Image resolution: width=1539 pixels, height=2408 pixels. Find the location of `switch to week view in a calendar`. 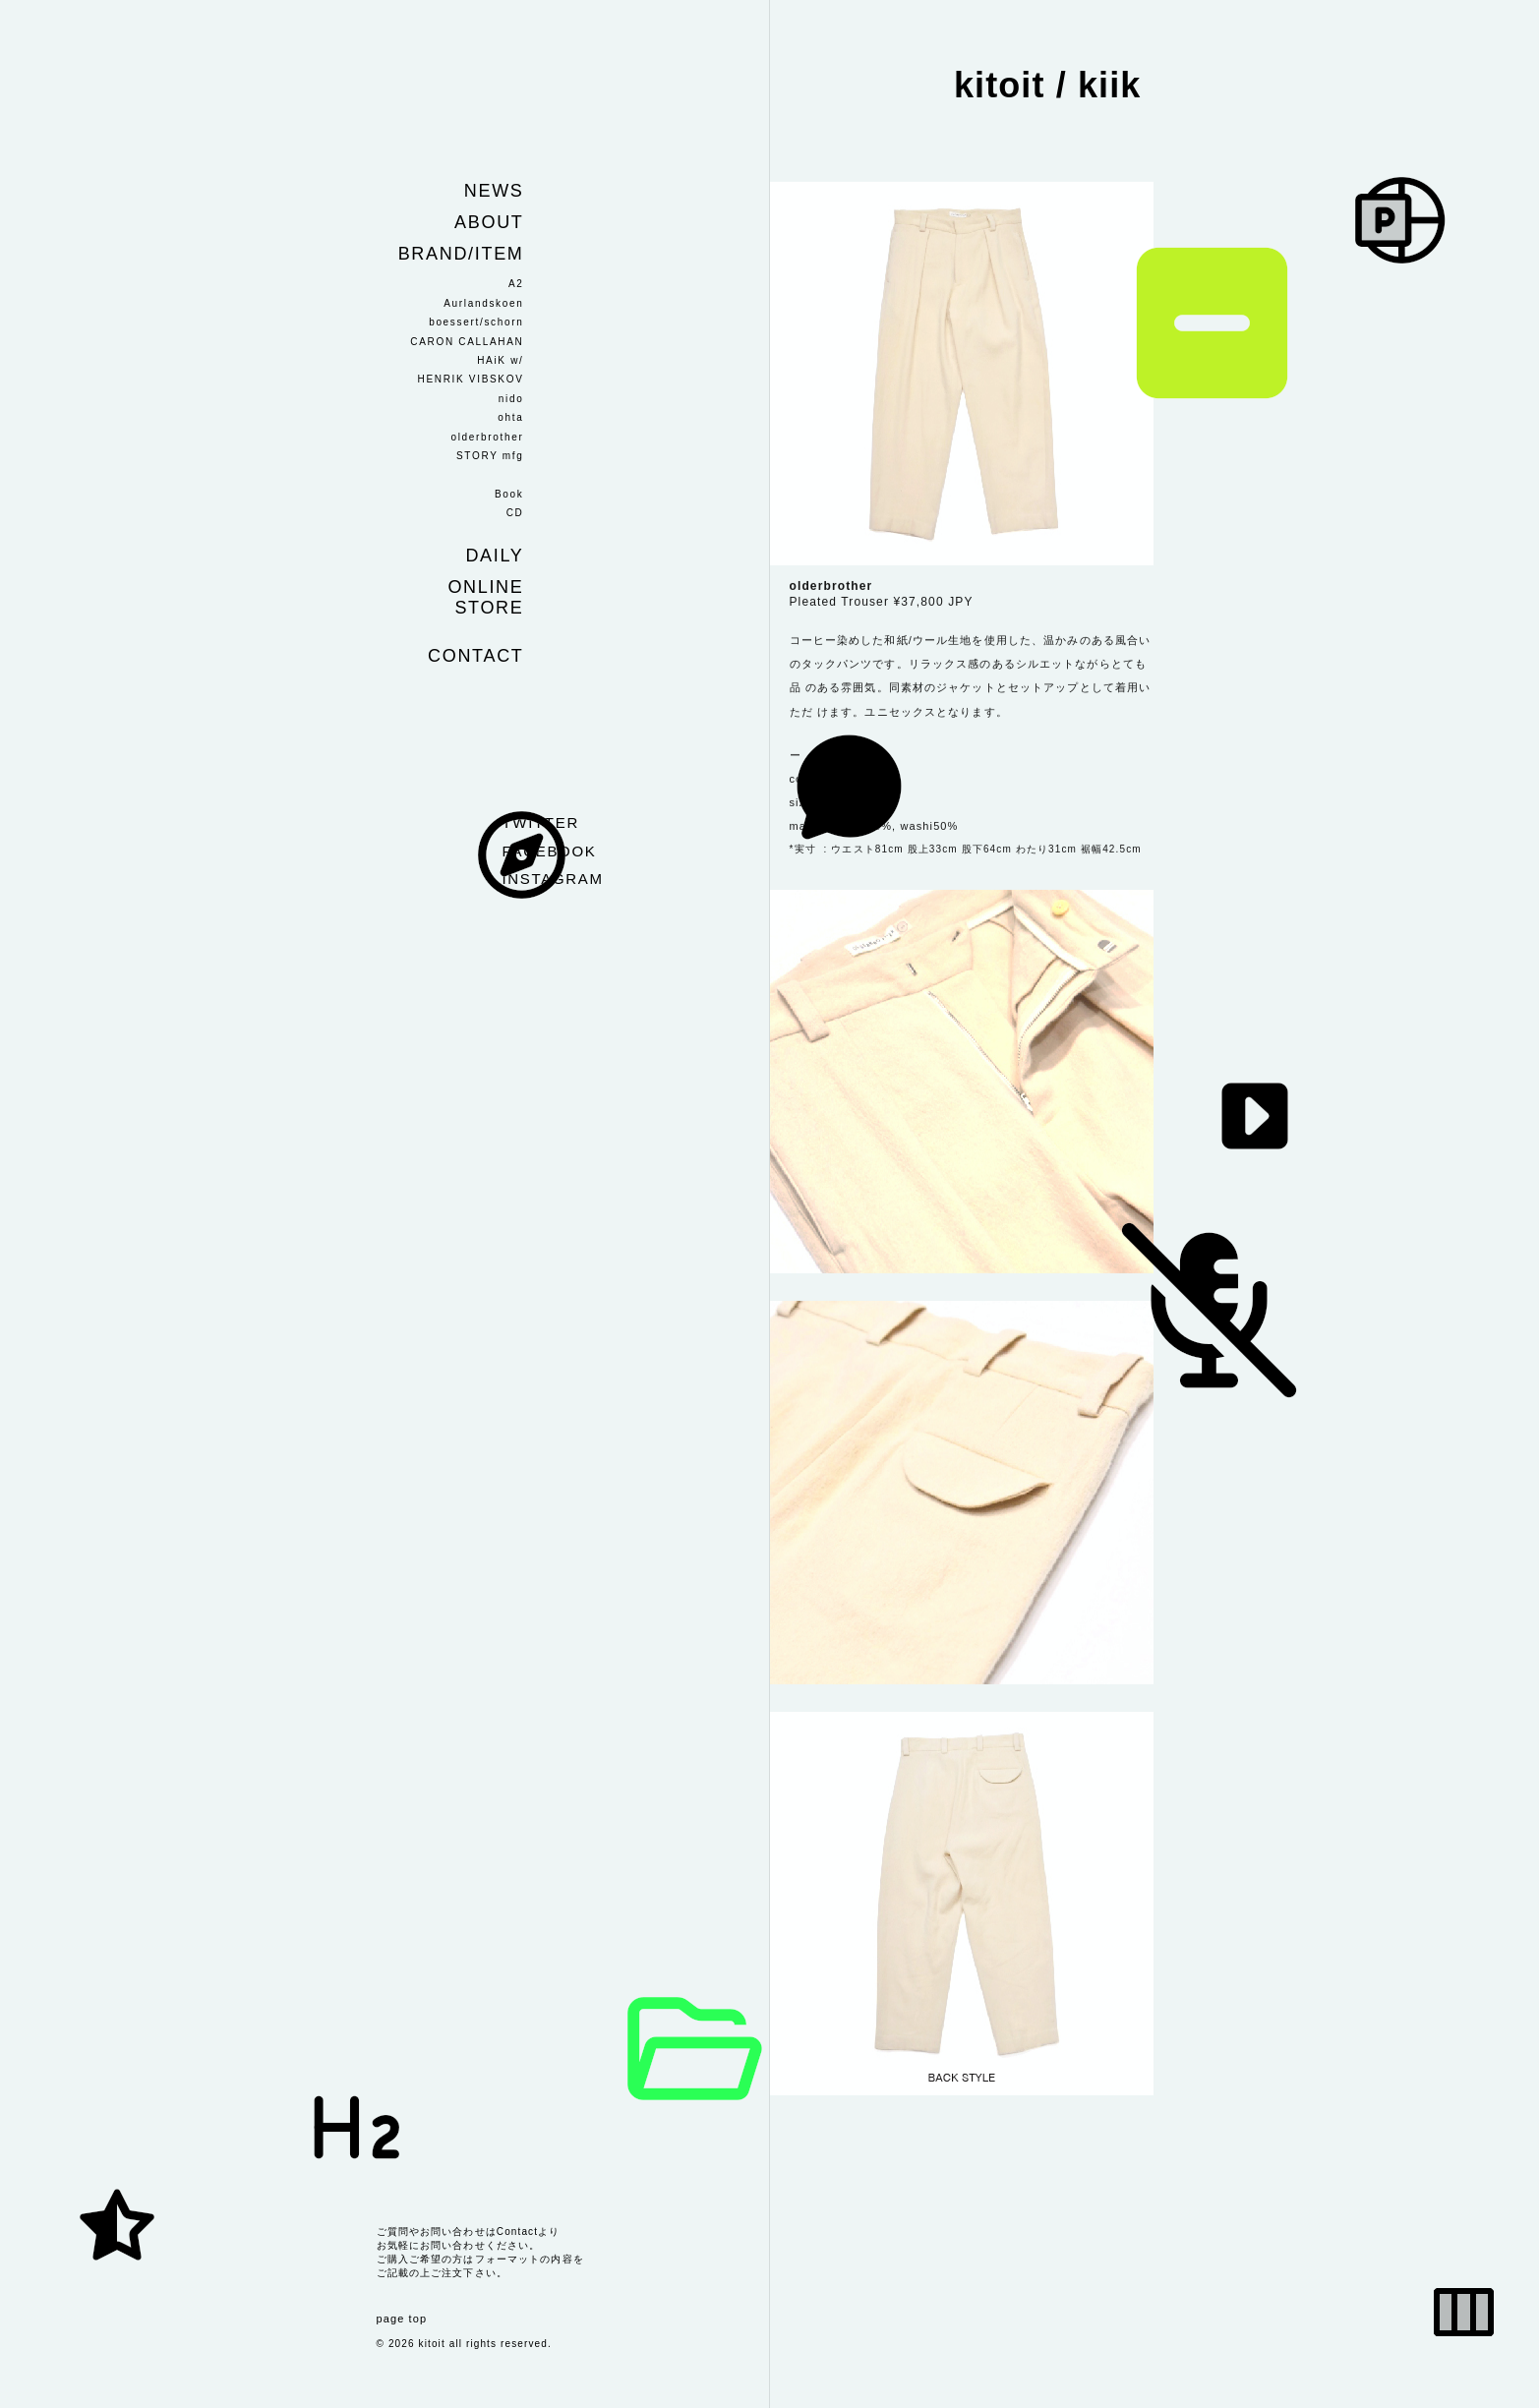

switch to week view in a calendar is located at coordinates (1463, 2312).